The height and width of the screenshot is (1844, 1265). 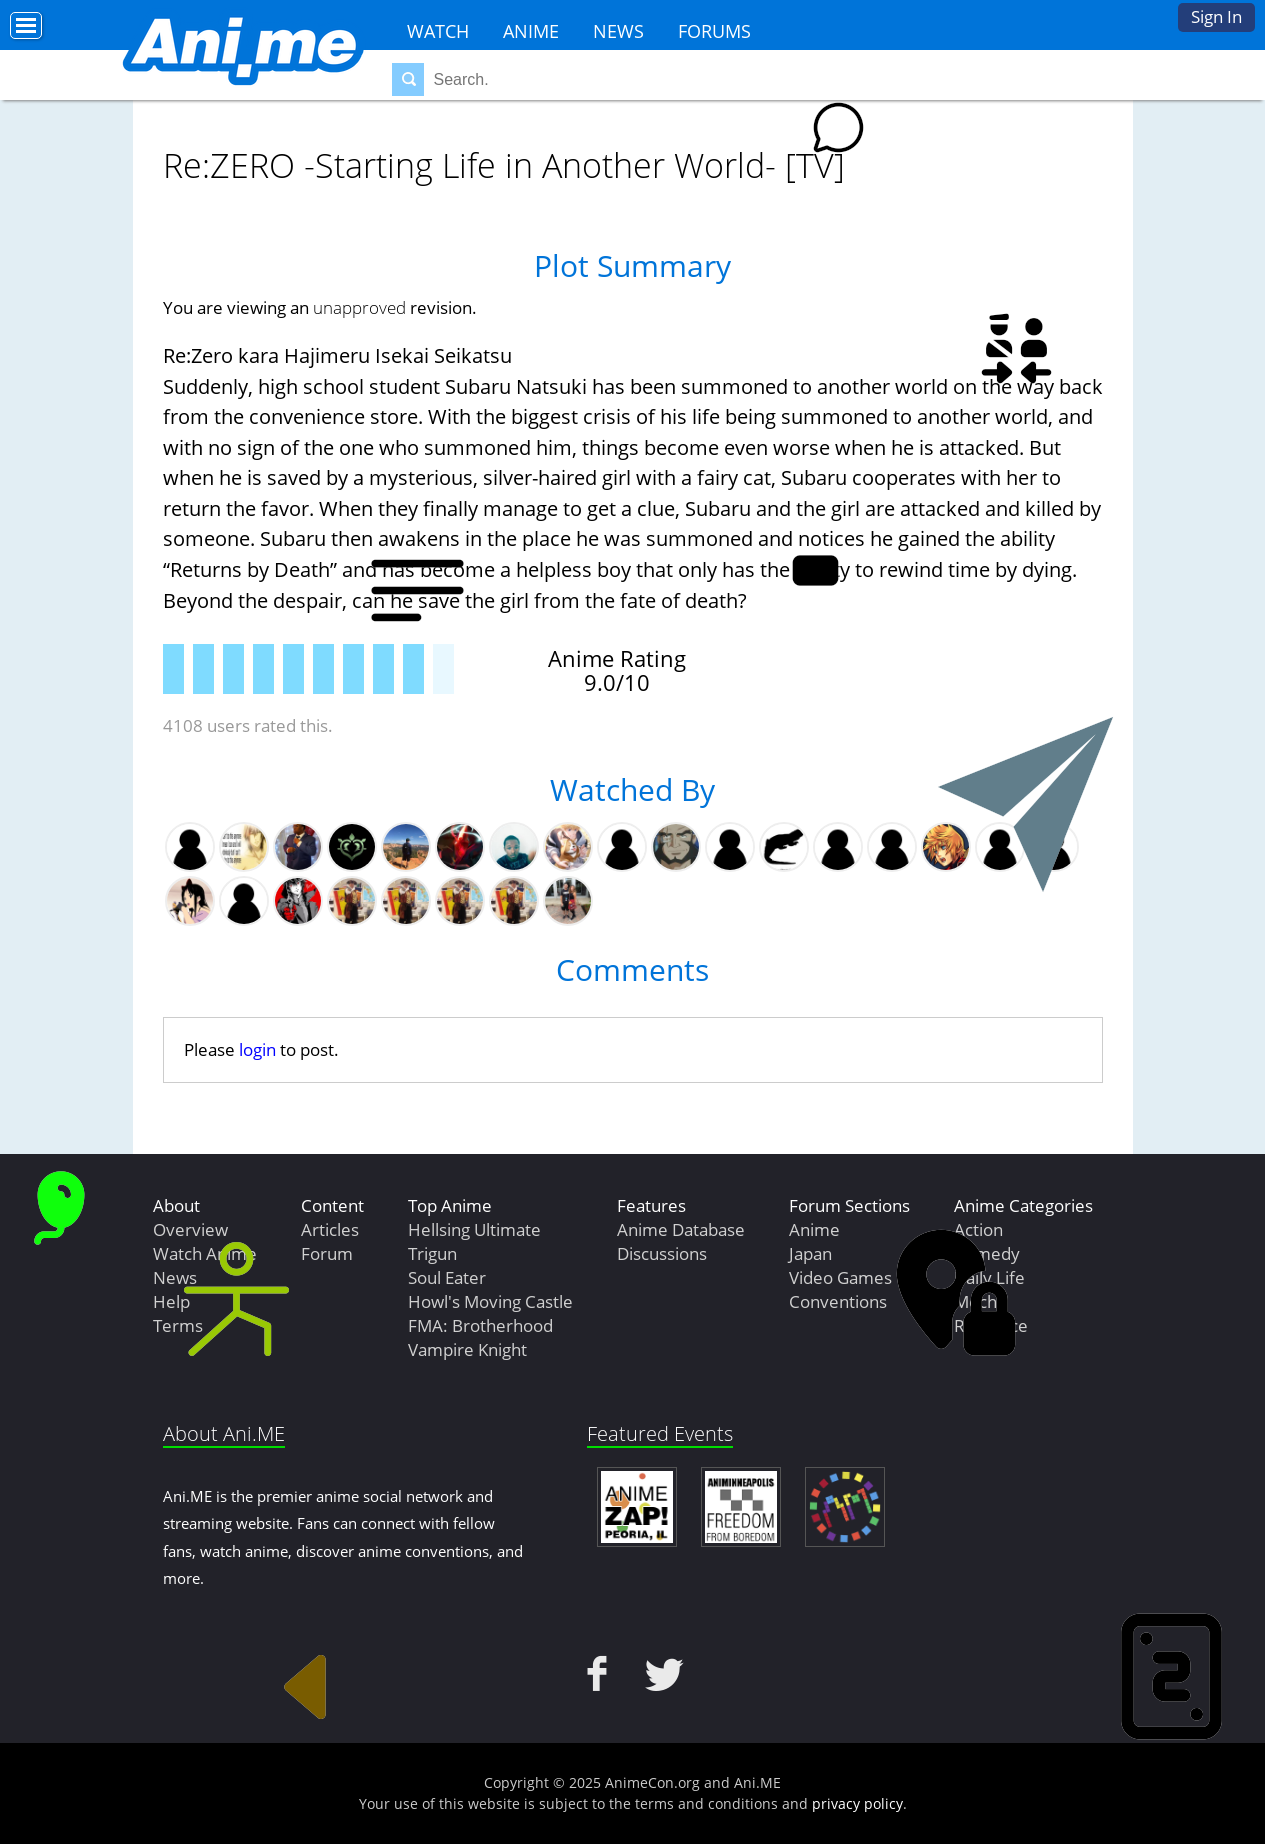 I want to click on military-to-civilian transition services, so click(x=1016, y=348).